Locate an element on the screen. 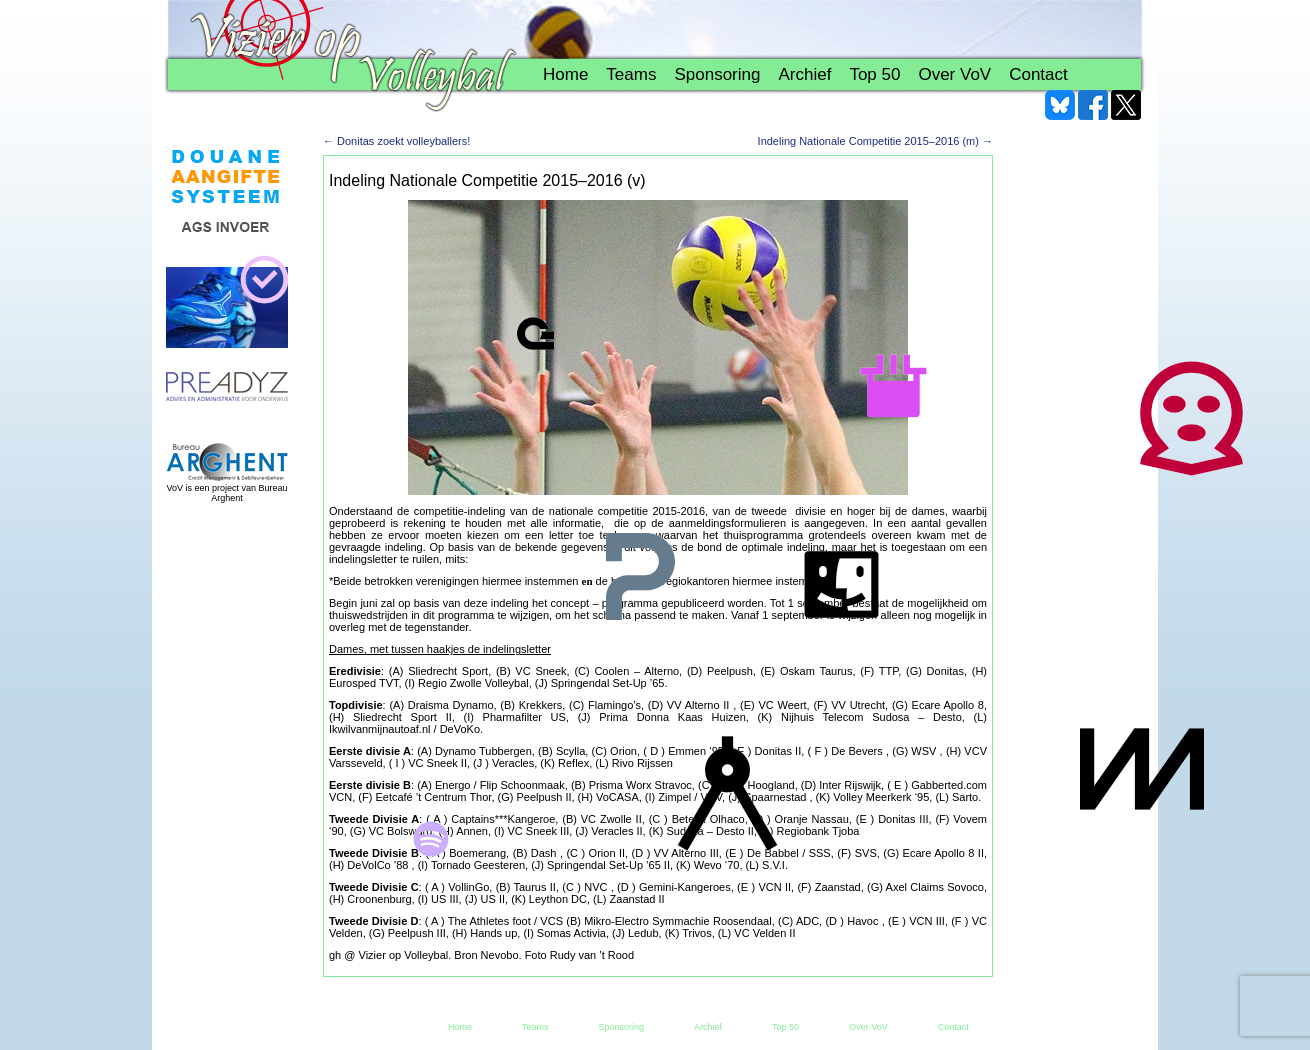 Image resolution: width=1310 pixels, height=1050 pixels. sensor device status indicator is located at coordinates (893, 387).